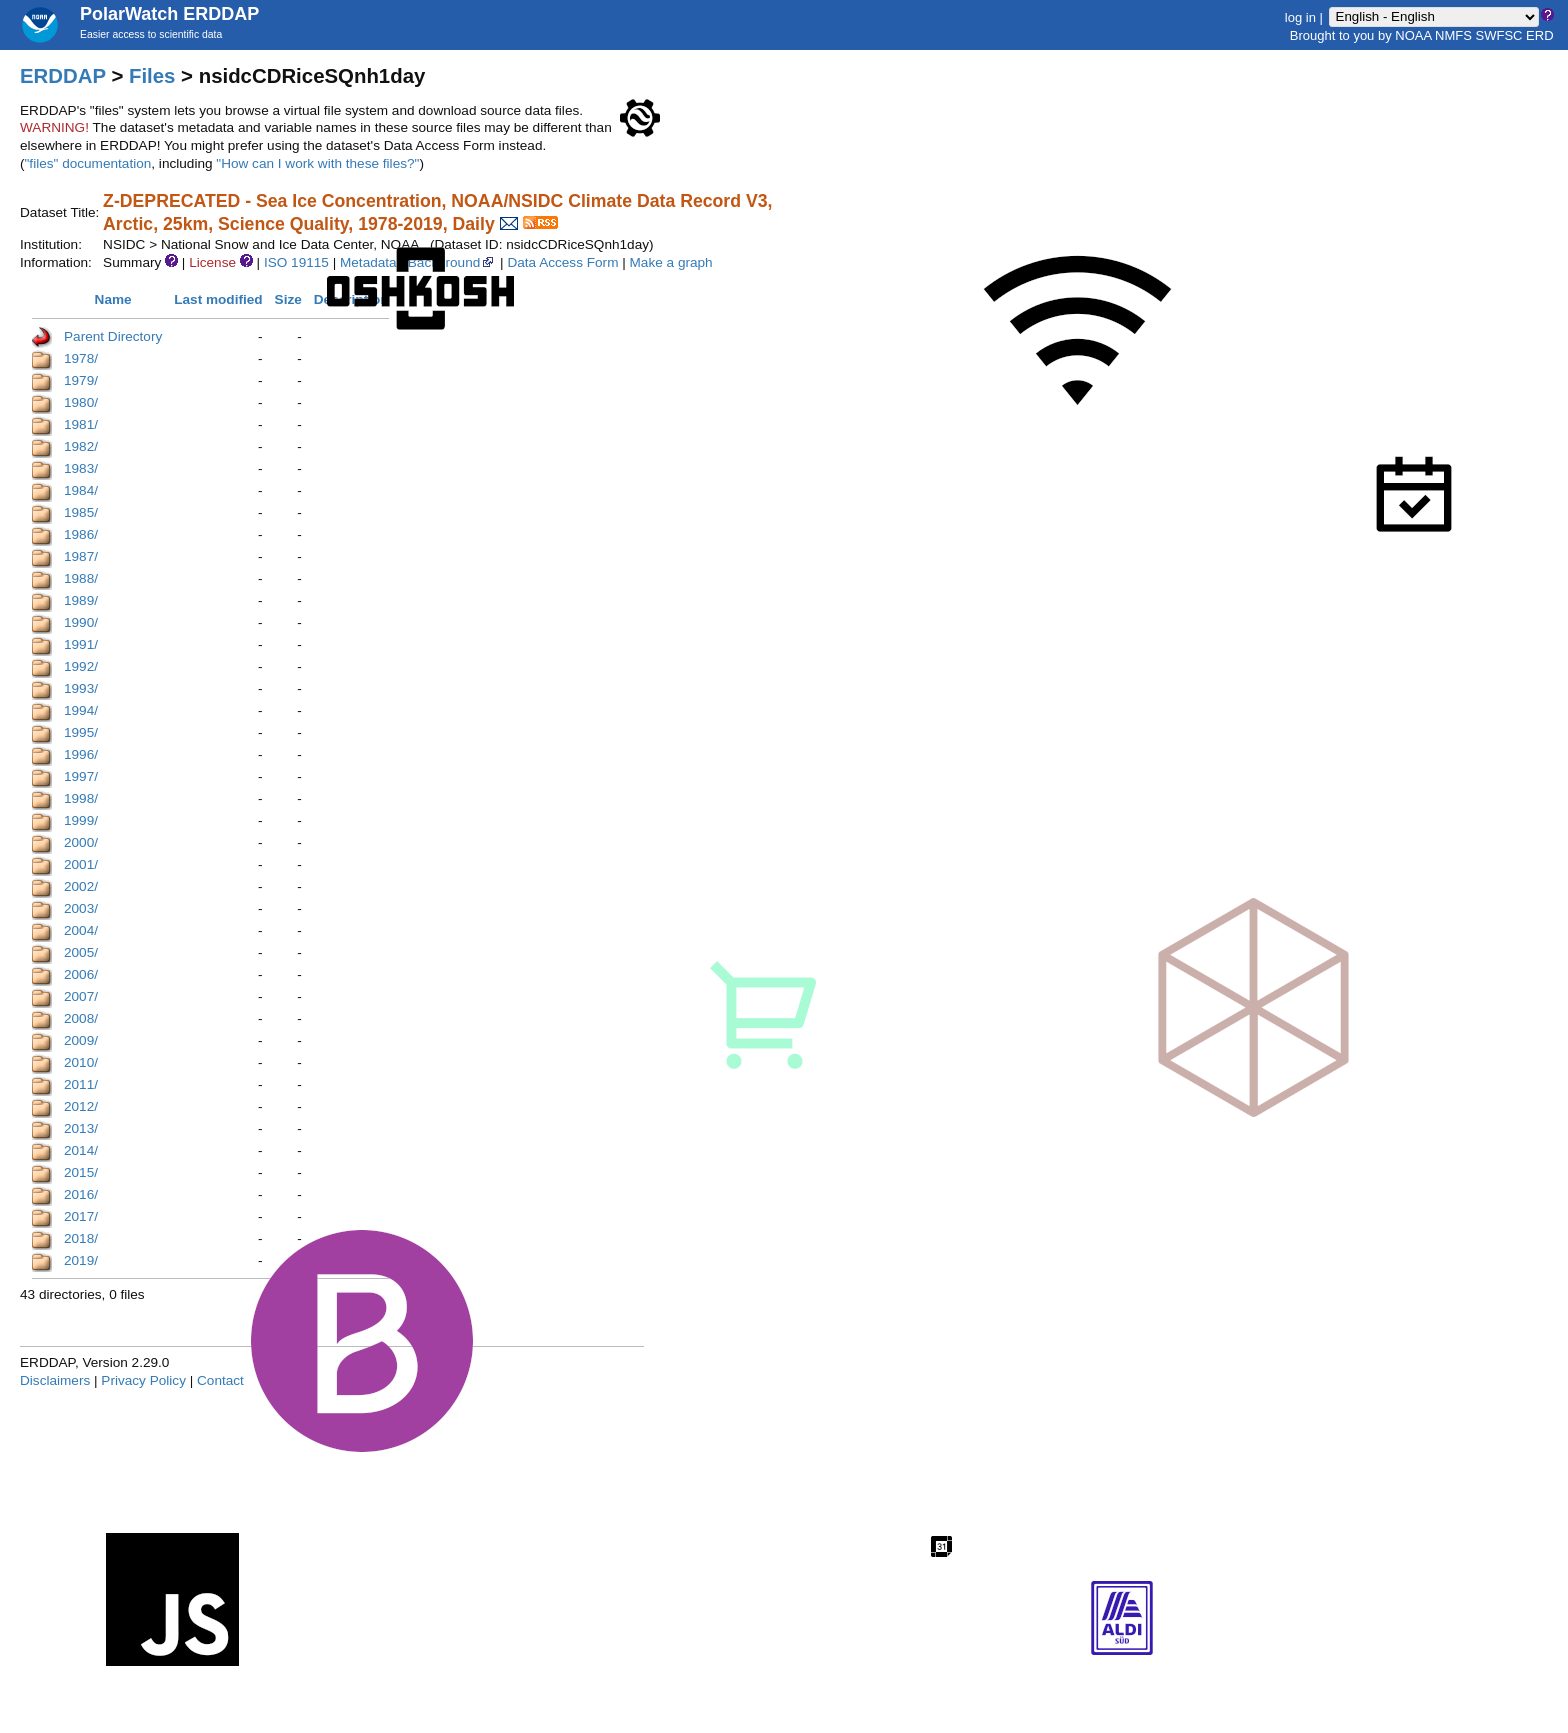  What do you see at coordinates (1077, 330) in the screenshot?
I see `indicates wireless network connection status` at bounding box center [1077, 330].